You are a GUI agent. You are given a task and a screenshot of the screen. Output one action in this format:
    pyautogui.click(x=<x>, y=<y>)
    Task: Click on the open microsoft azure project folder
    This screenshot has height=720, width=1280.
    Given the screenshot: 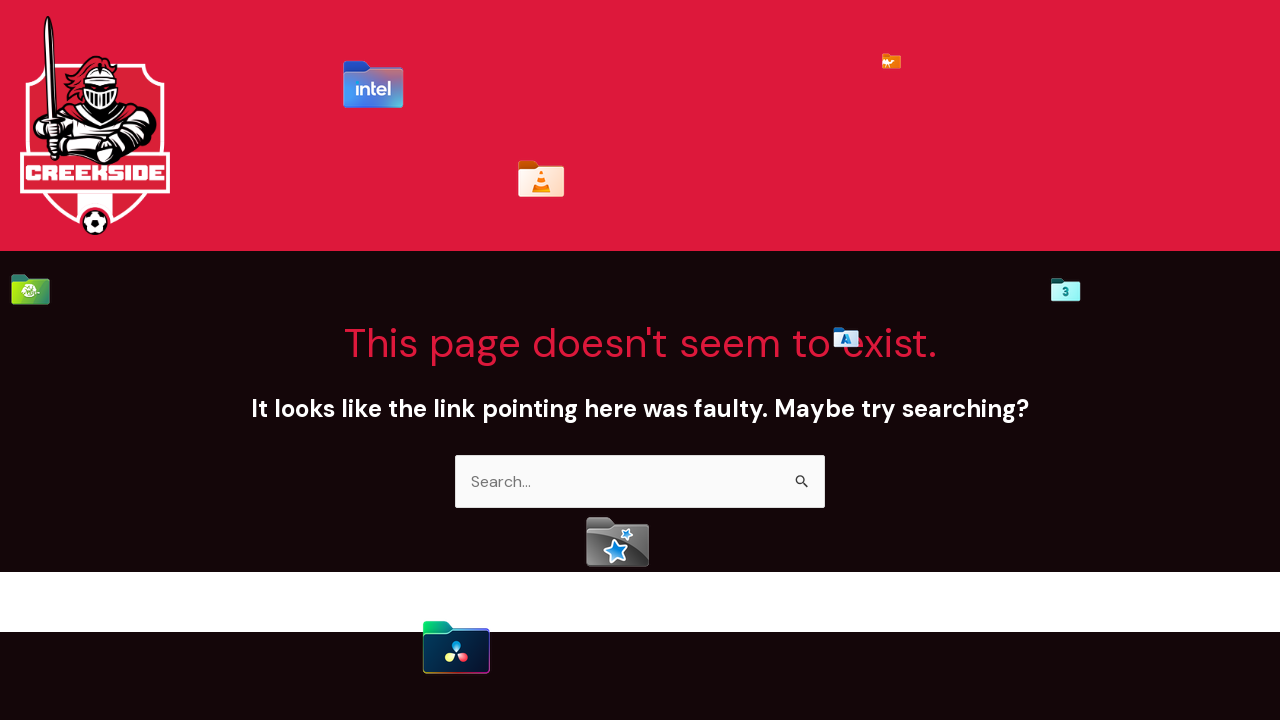 What is the action you would take?
    pyautogui.click(x=846, y=338)
    